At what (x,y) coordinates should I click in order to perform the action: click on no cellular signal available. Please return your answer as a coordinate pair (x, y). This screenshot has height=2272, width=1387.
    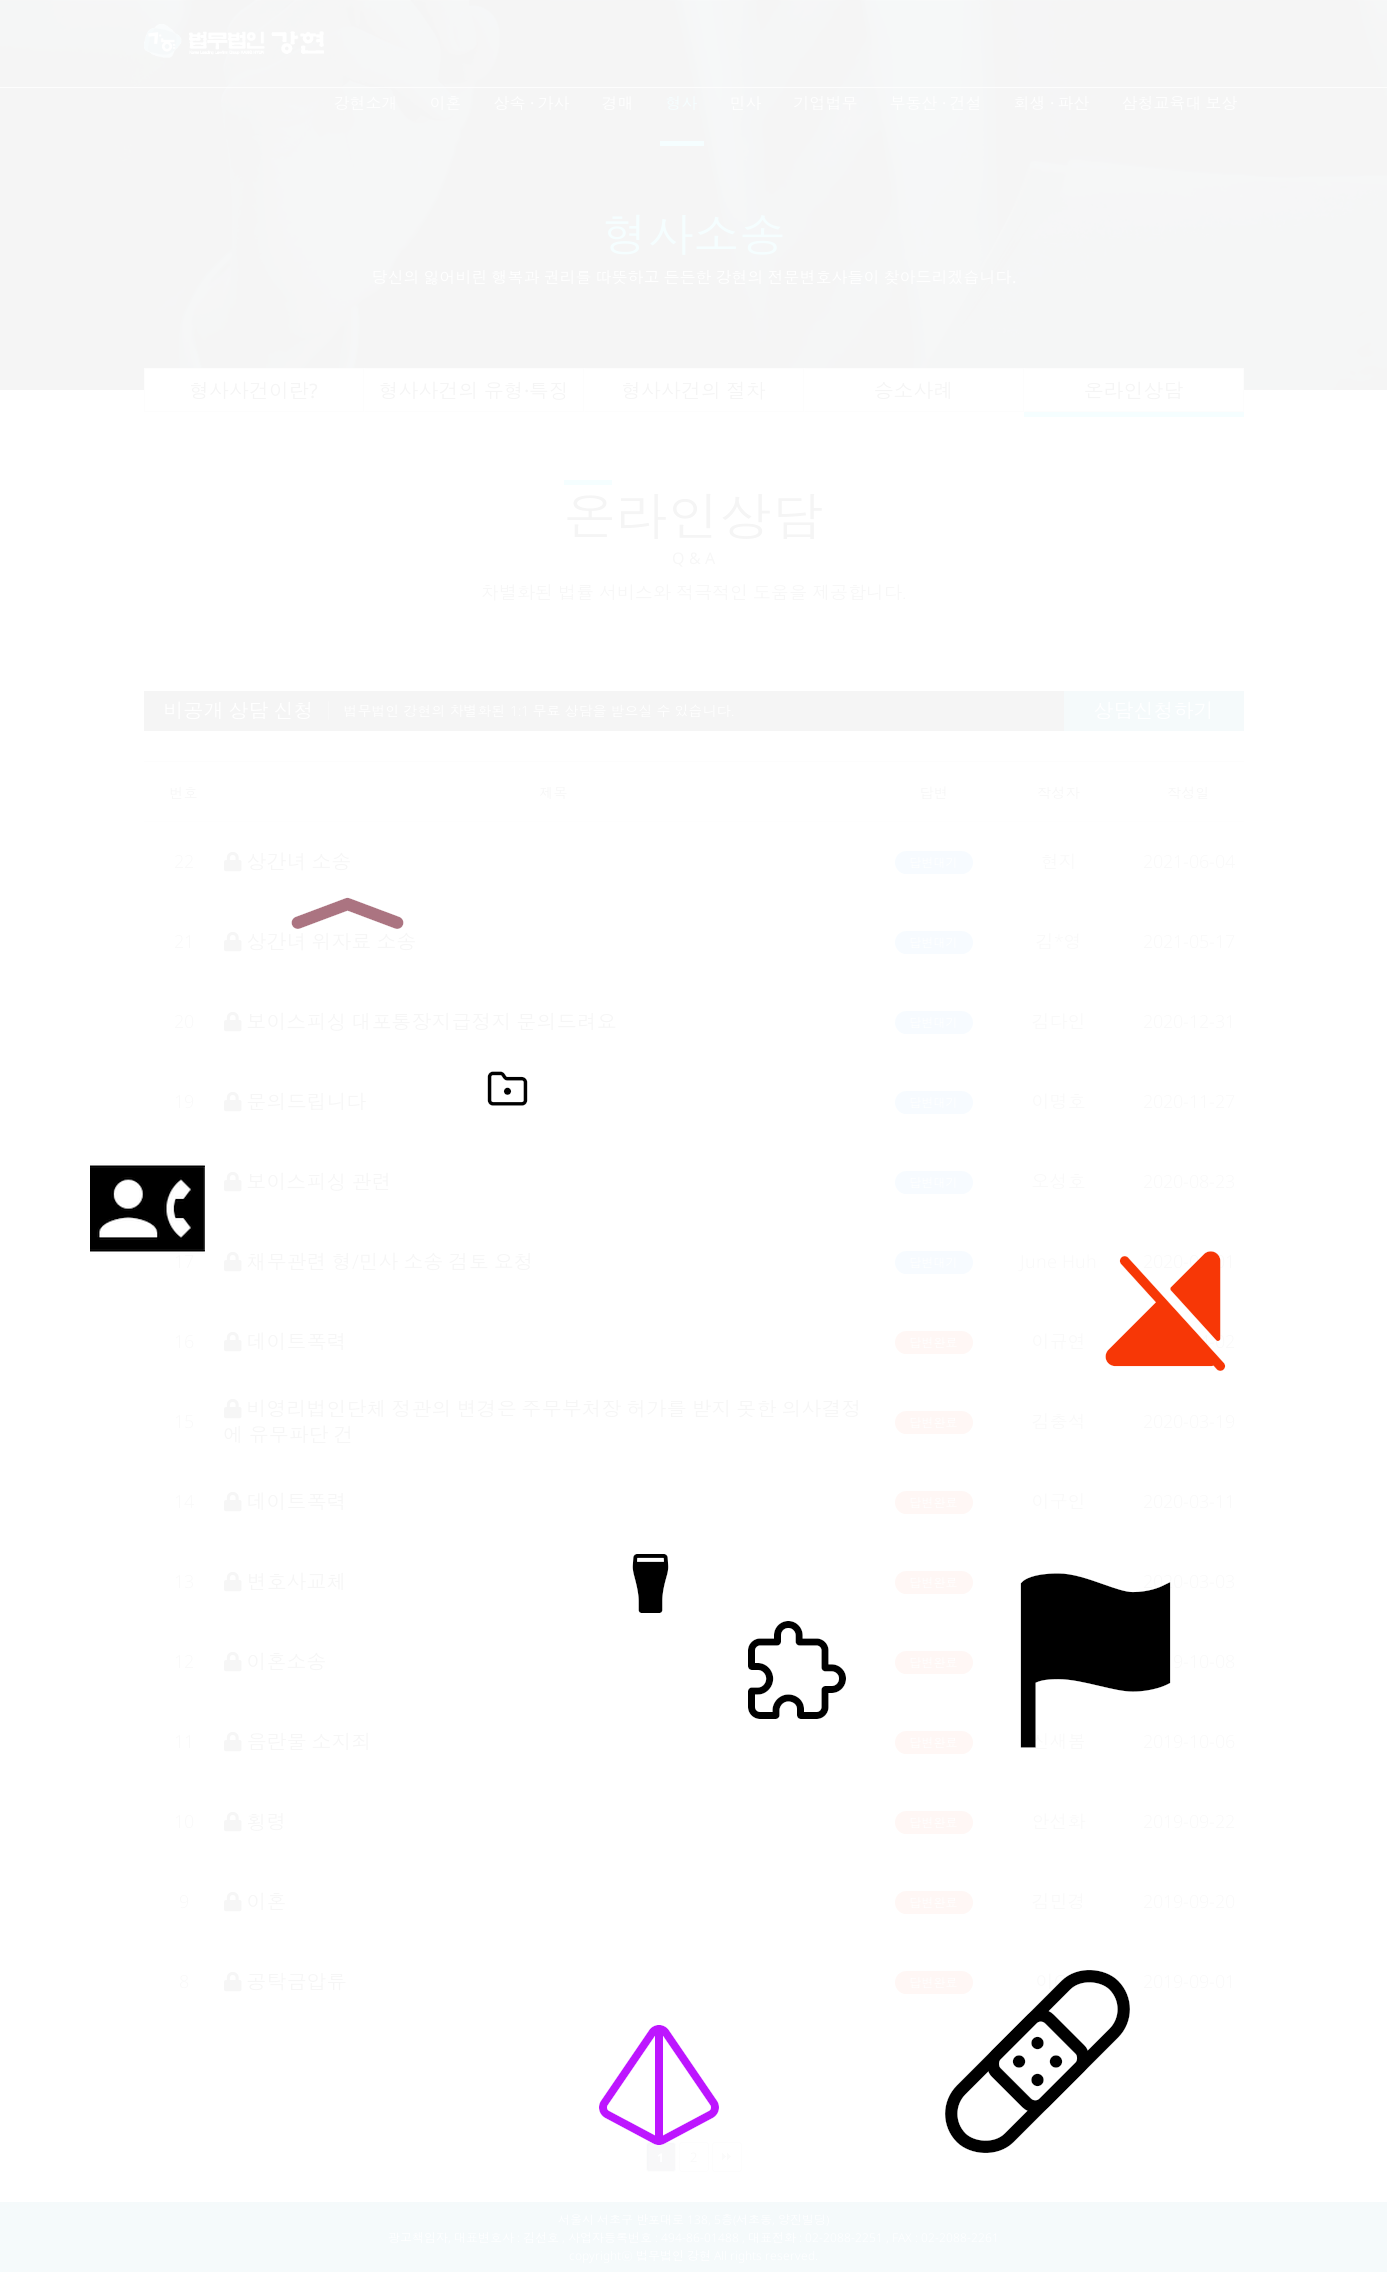
    Looking at the image, I should click on (1172, 1313).